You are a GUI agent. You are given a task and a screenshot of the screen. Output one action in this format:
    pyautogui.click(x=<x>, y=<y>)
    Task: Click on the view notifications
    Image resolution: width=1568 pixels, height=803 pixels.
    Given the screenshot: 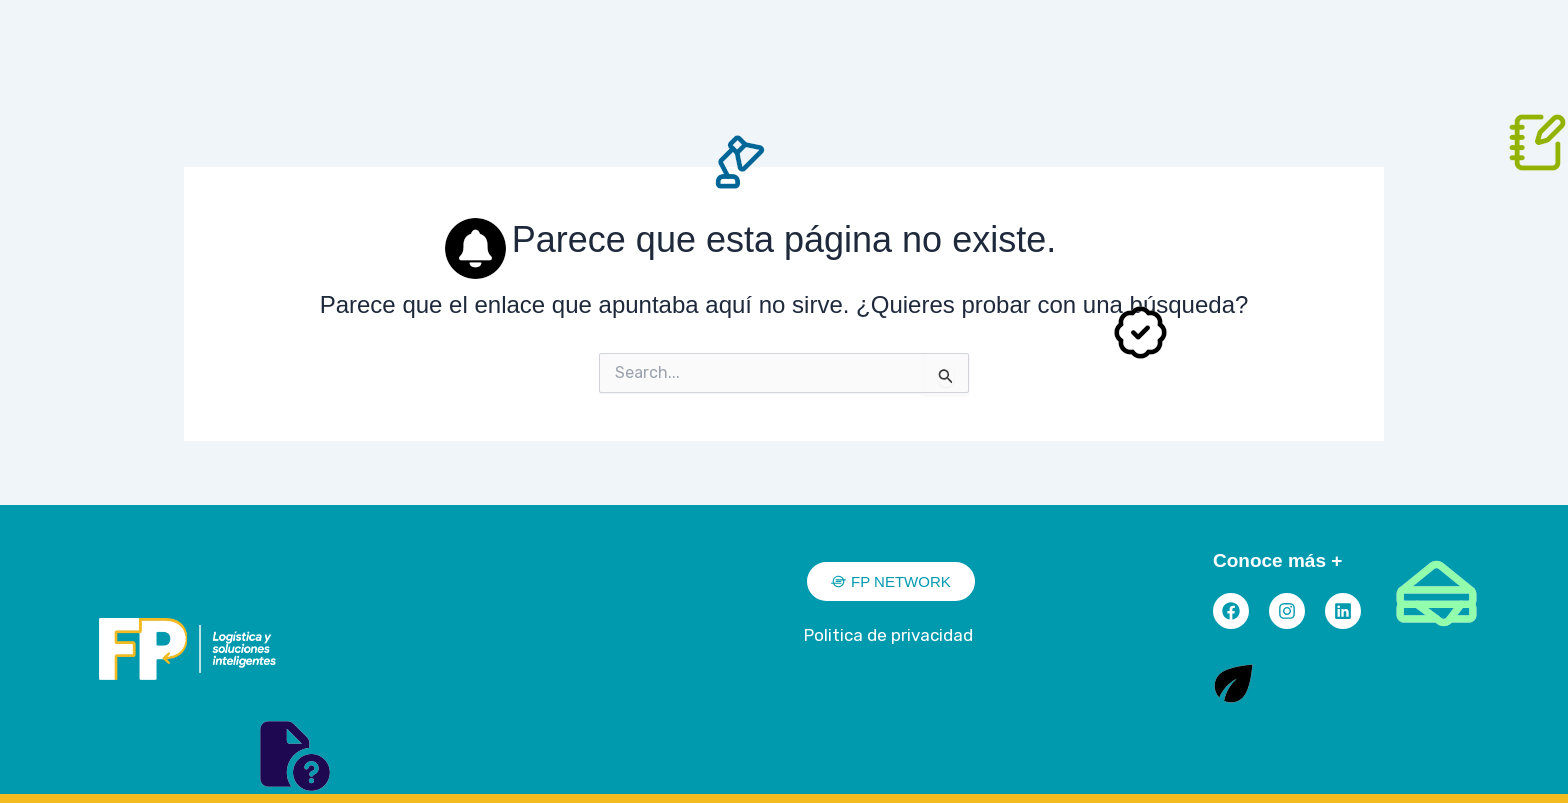 What is the action you would take?
    pyautogui.click(x=475, y=248)
    